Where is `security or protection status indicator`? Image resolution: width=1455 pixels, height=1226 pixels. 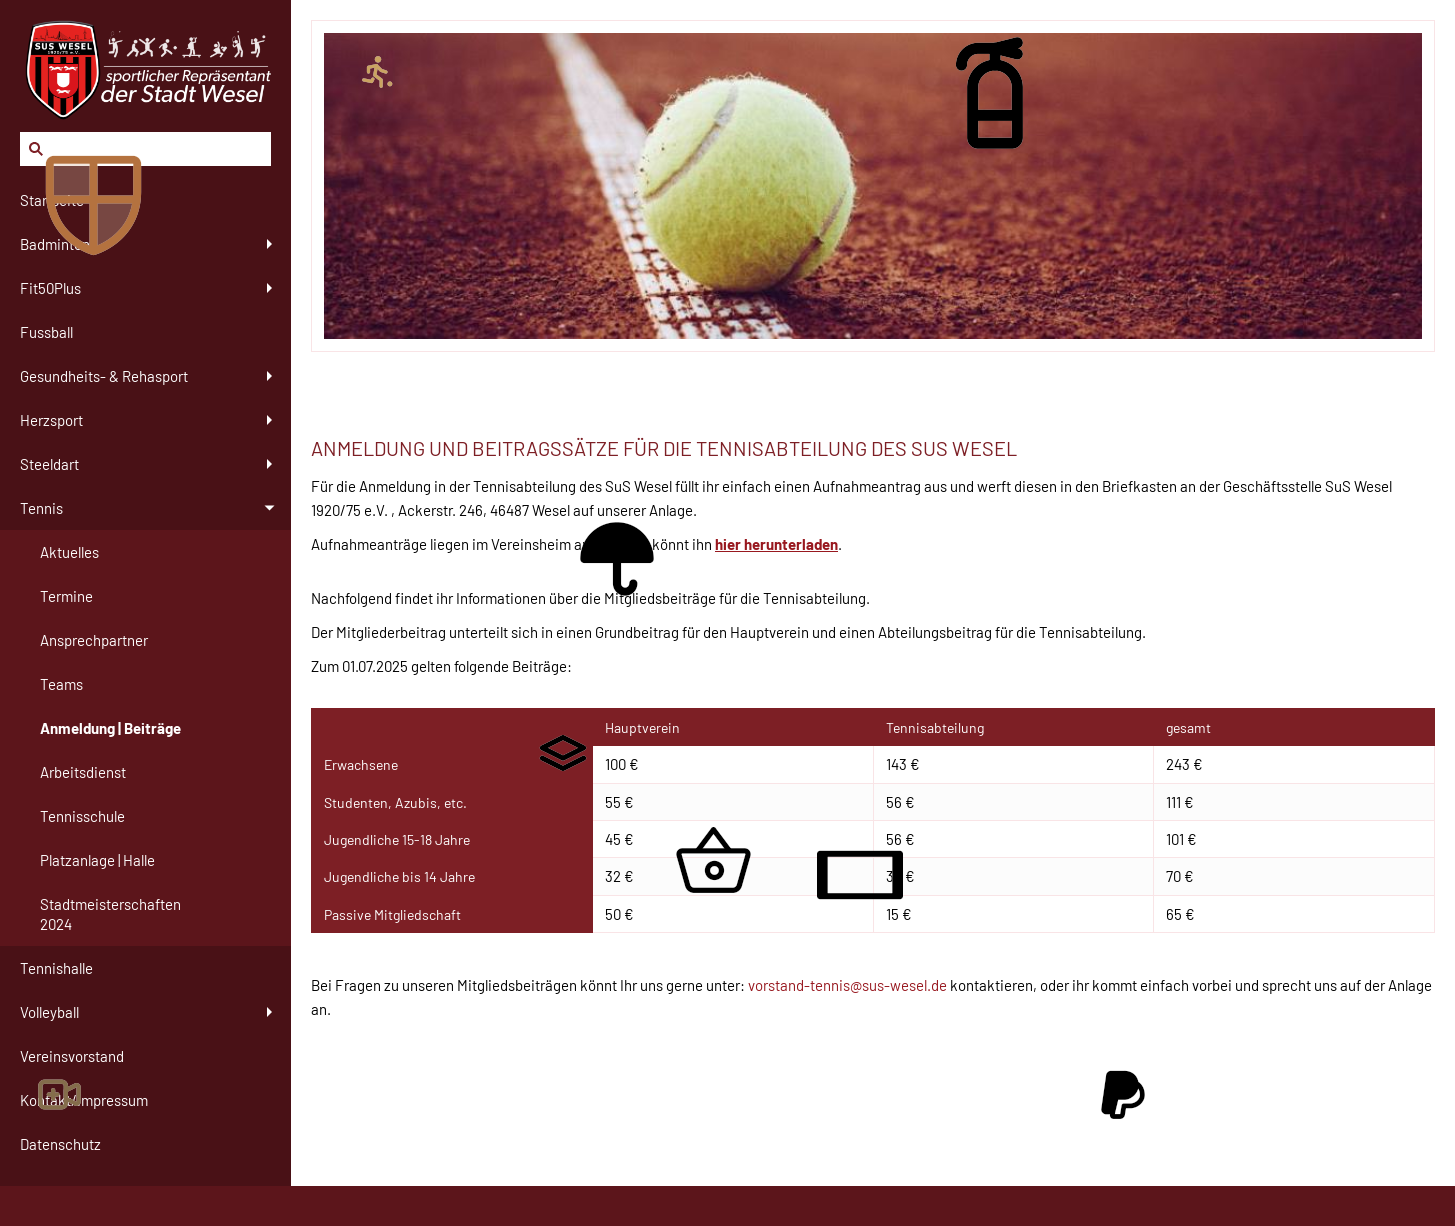
security or protection status indicator is located at coordinates (93, 199).